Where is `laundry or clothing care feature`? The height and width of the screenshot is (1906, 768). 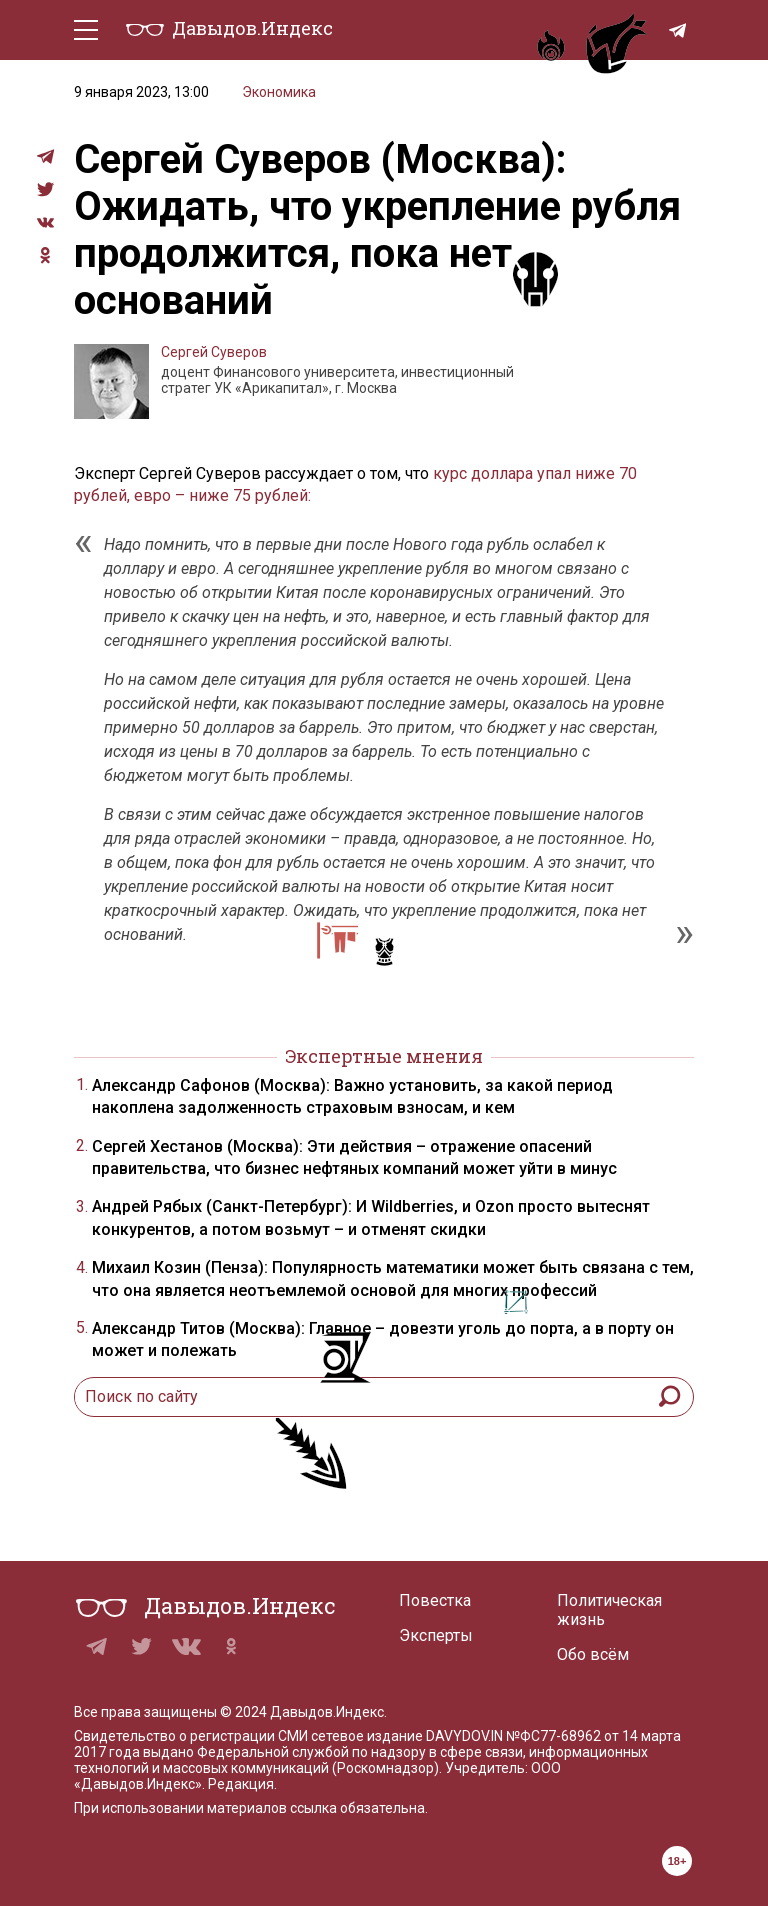 laundry or clothing care feature is located at coordinates (337, 938).